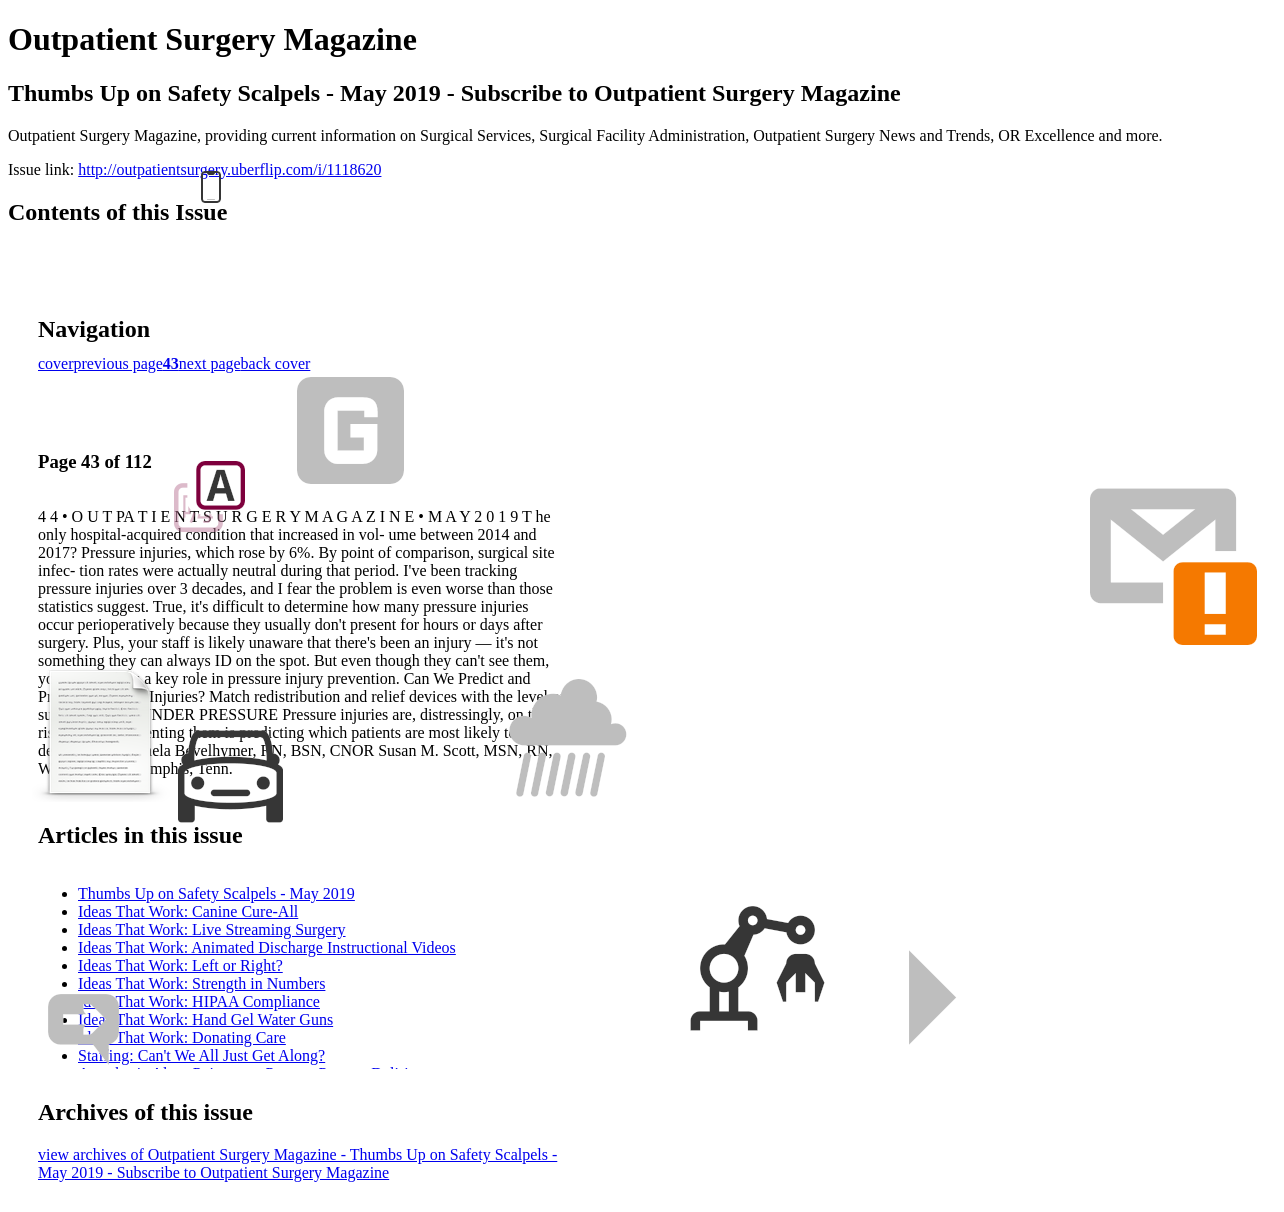  What do you see at coordinates (568, 738) in the screenshot?
I see `indicates rainy weather conditions` at bounding box center [568, 738].